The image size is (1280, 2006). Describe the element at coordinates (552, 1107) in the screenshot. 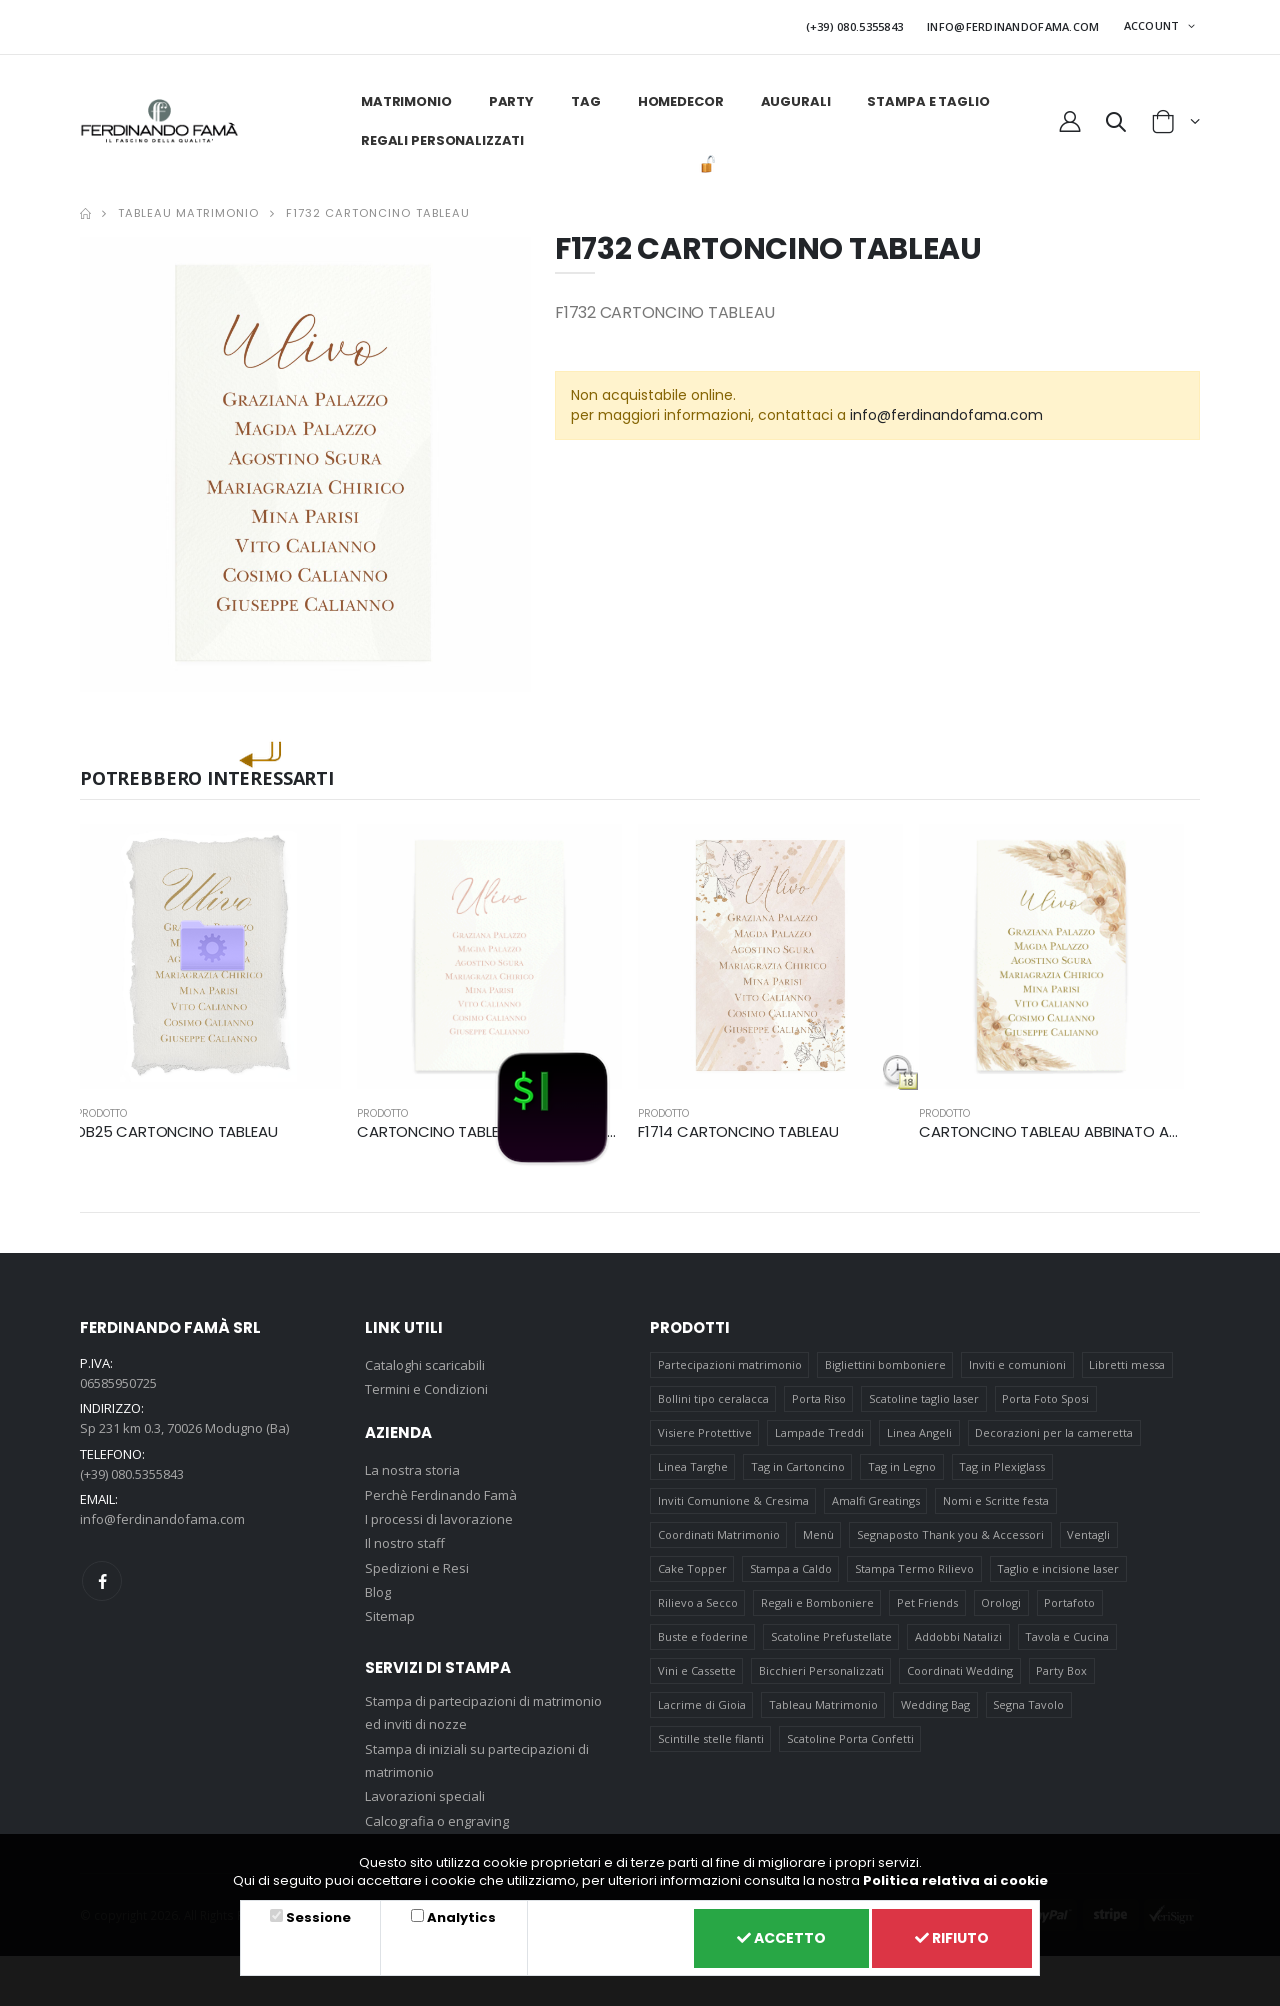

I see `open iTerm2 terminal application` at that location.